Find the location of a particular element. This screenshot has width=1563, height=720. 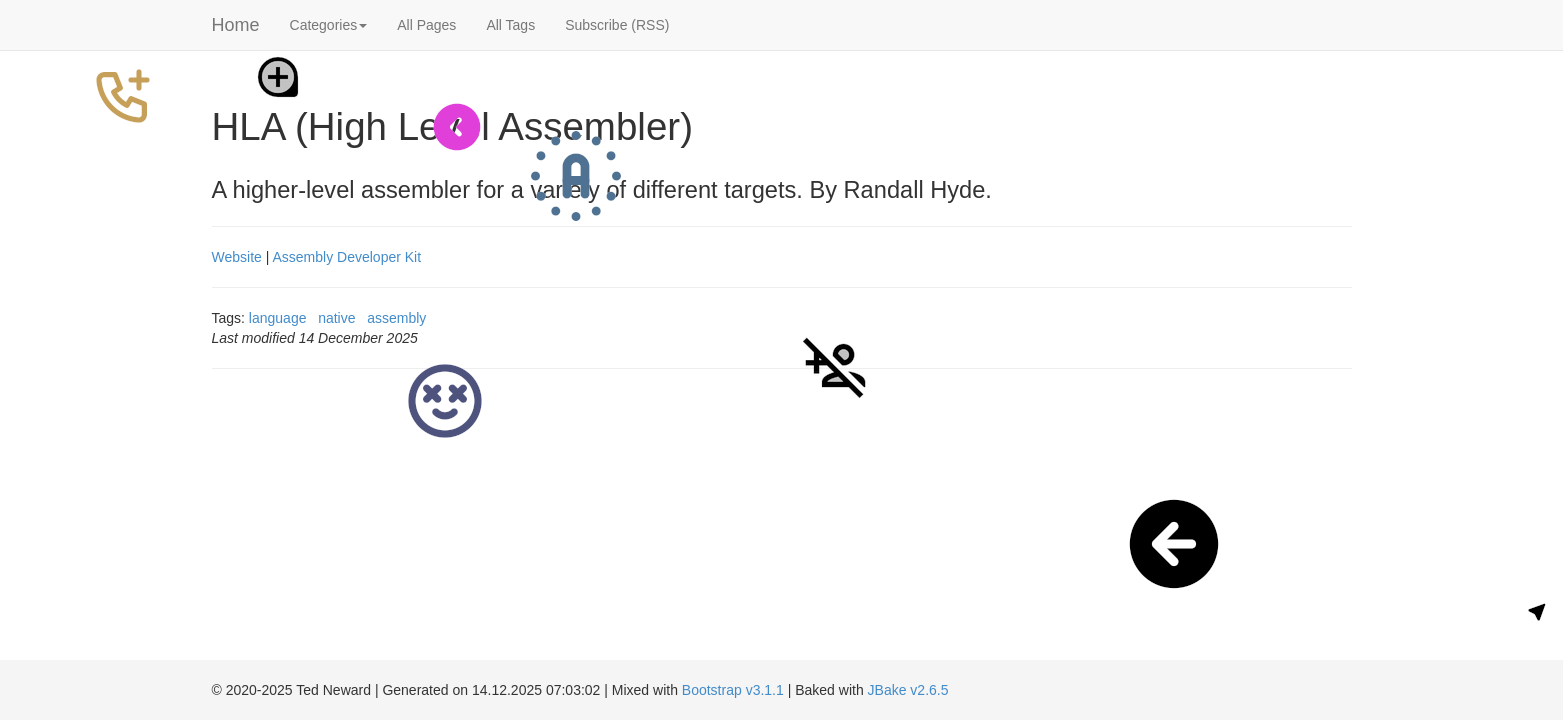

indicates adding contacts is disabled is located at coordinates (835, 365).